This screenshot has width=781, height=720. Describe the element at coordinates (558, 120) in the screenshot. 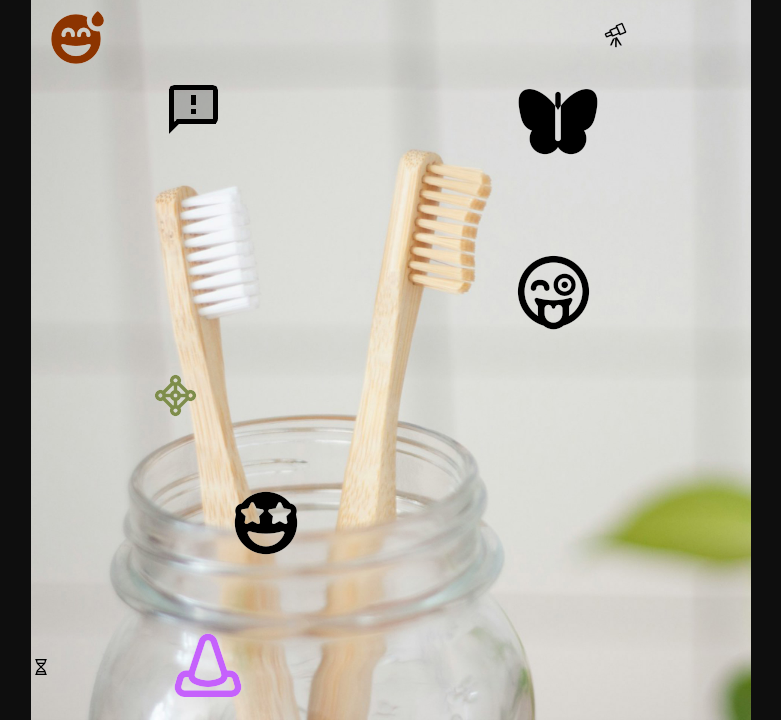

I see `decorative nature or wildlife category indicator` at that location.